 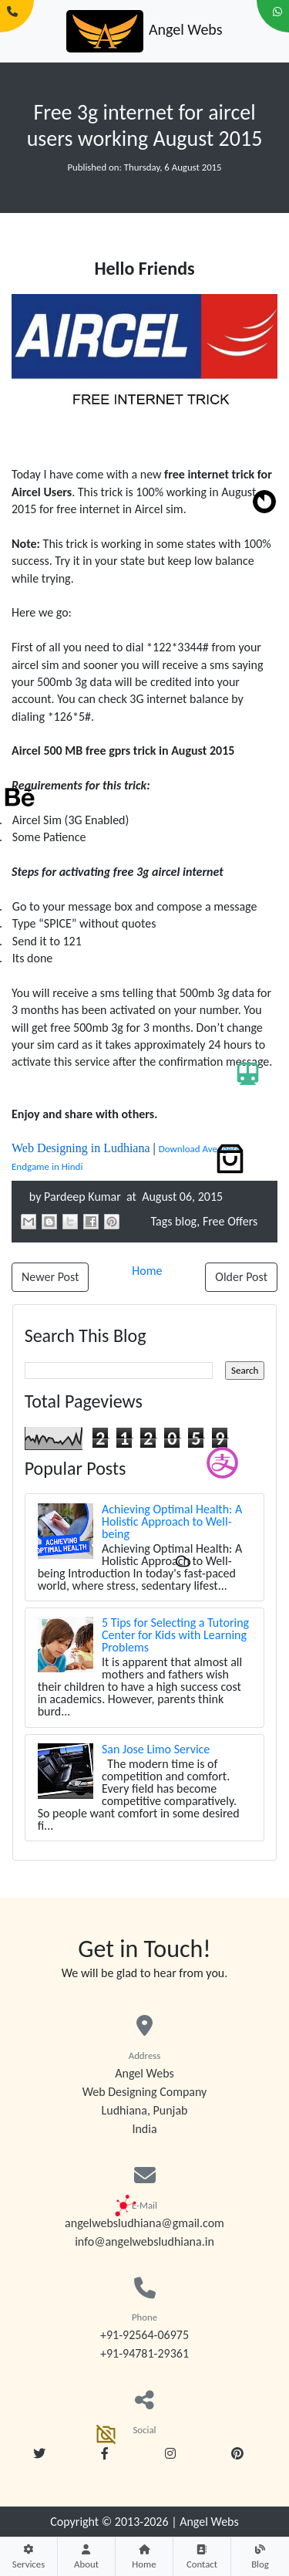 What do you see at coordinates (230, 1158) in the screenshot?
I see `view your shopping bag` at bounding box center [230, 1158].